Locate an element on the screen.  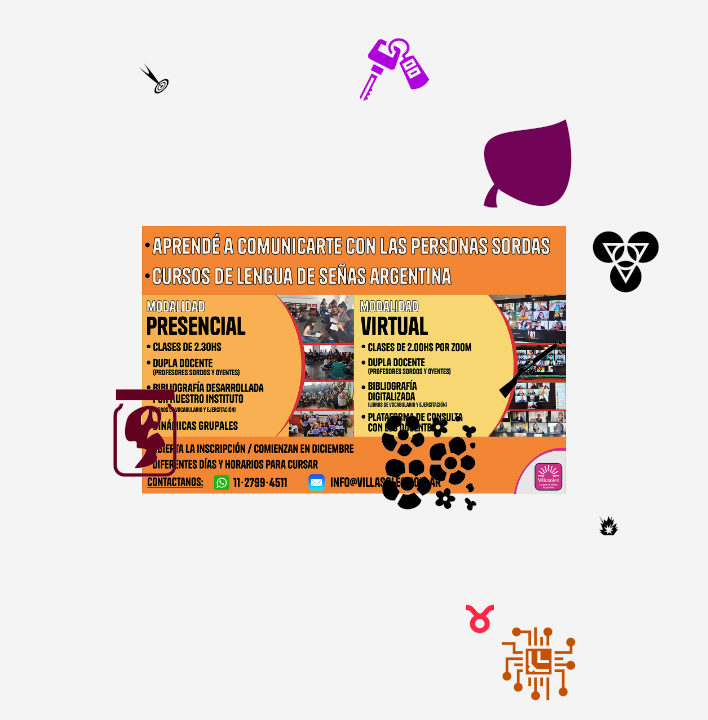
access vehicle or car-related features is located at coordinates (394, 69).